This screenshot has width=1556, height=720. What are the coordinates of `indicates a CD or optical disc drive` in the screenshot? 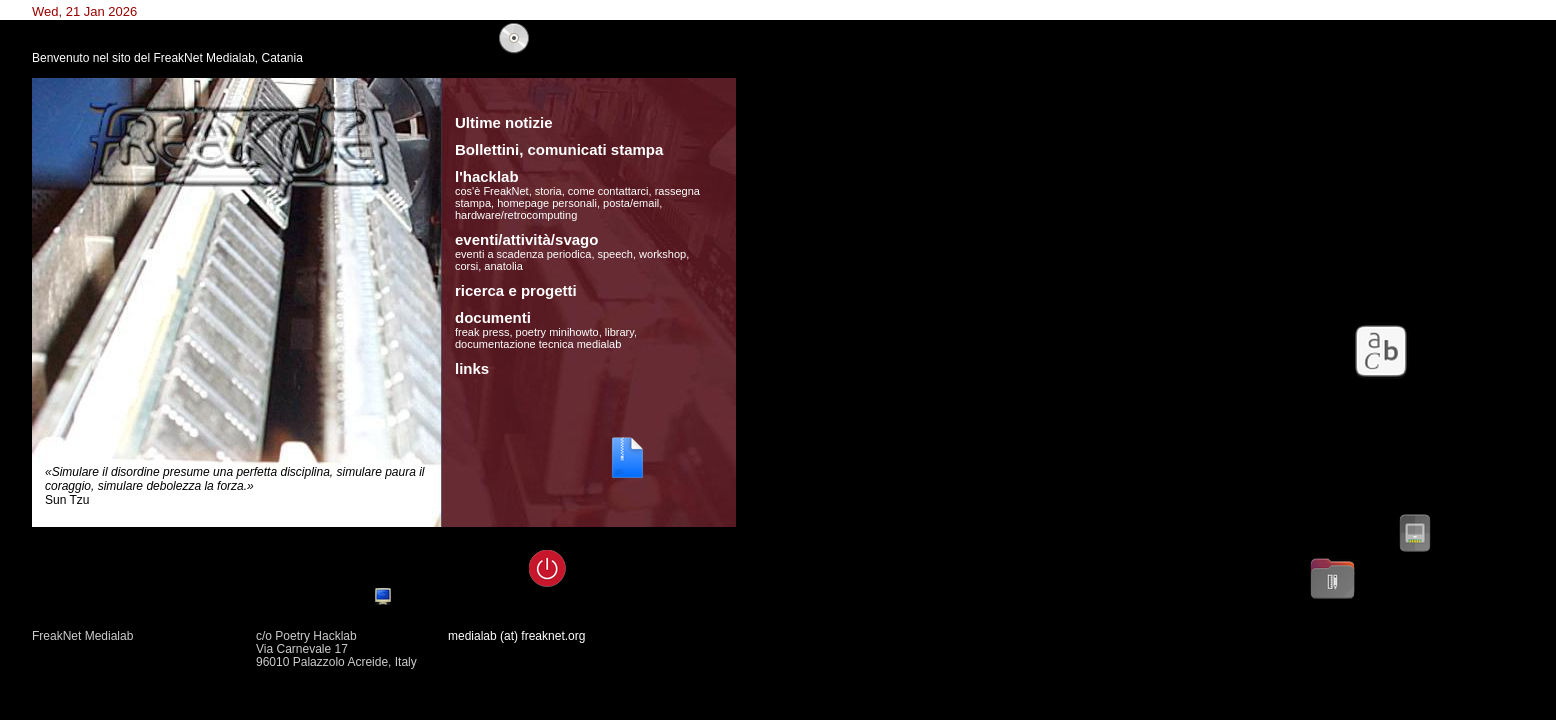 It's located at (514, 38).